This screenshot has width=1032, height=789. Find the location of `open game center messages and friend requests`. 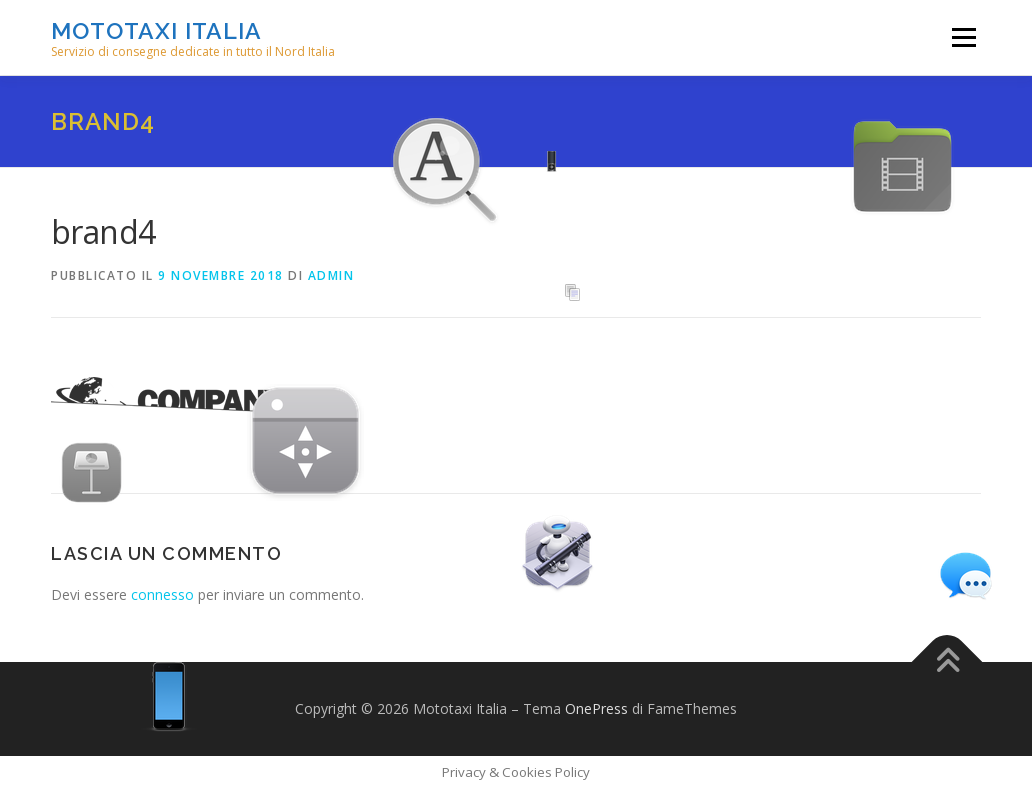

open game center messages and friend requests is located at coordinates (966, 576).